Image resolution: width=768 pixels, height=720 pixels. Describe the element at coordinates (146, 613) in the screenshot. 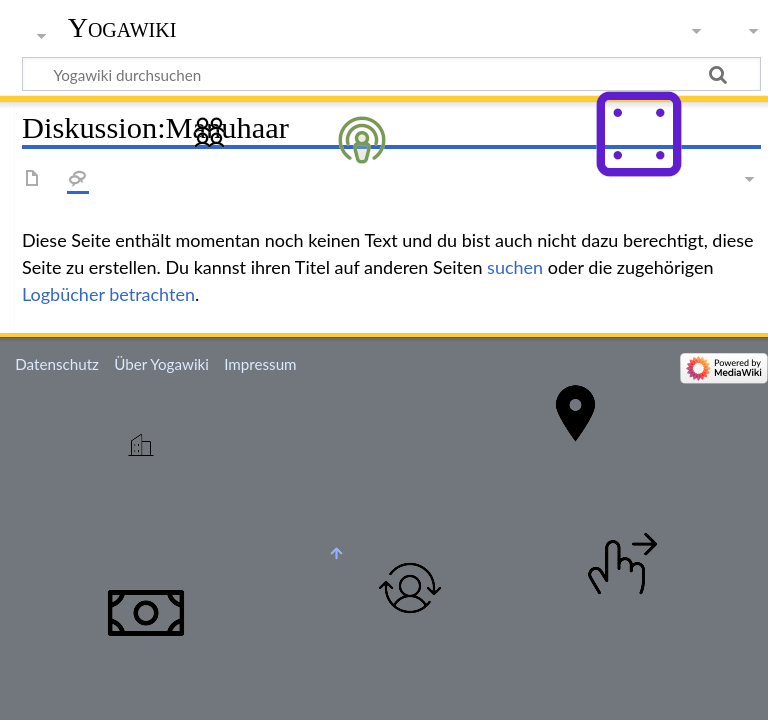

I see `view payment or billing information` at that location.